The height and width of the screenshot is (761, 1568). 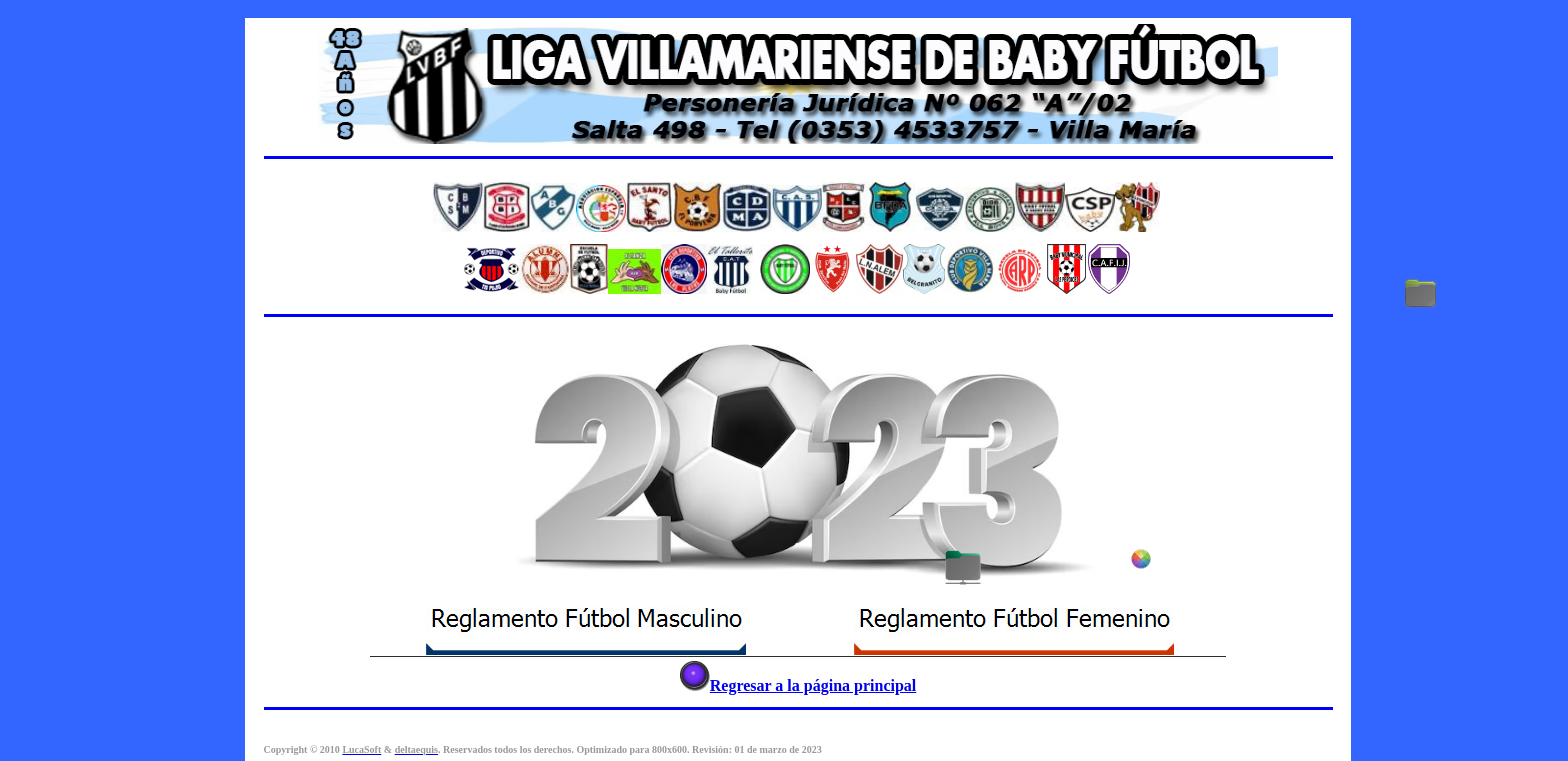 I want to click on open color settings panel, so click(x=1141, y=559).